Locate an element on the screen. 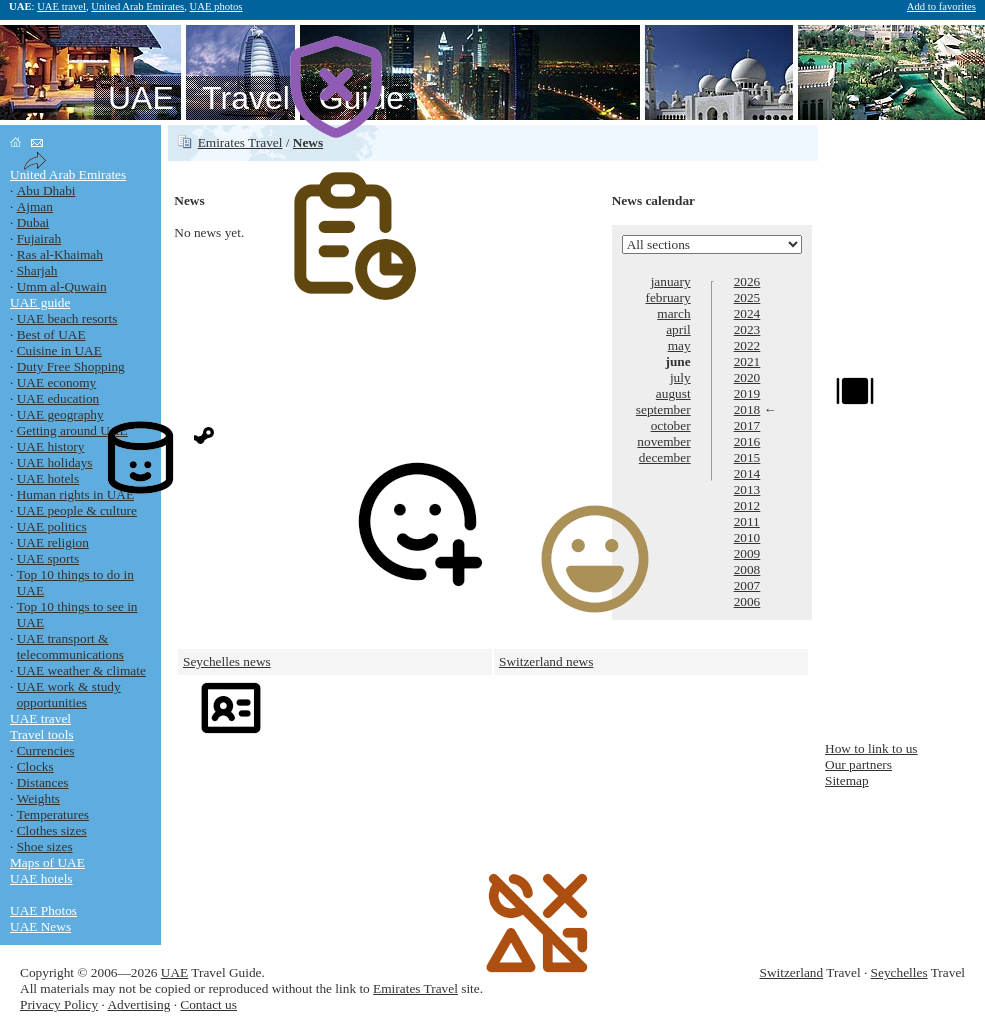 The image size is (985, 1029). security check failed is located at coordinates (336, 88).